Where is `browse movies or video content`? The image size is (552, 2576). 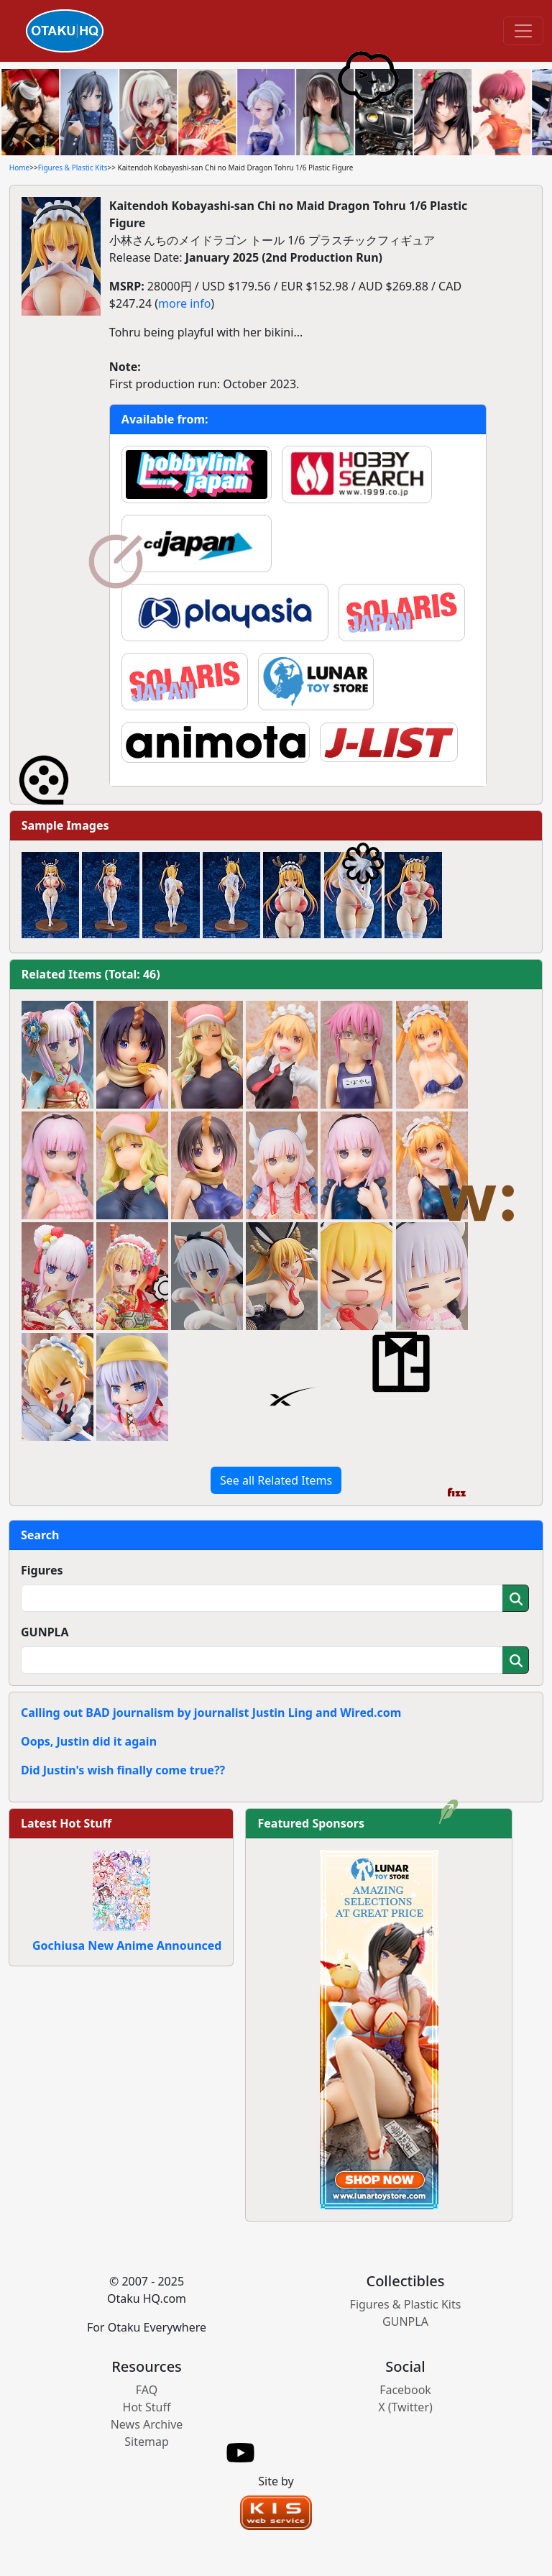 browse movies or video content is located at coordinates (44, 780).